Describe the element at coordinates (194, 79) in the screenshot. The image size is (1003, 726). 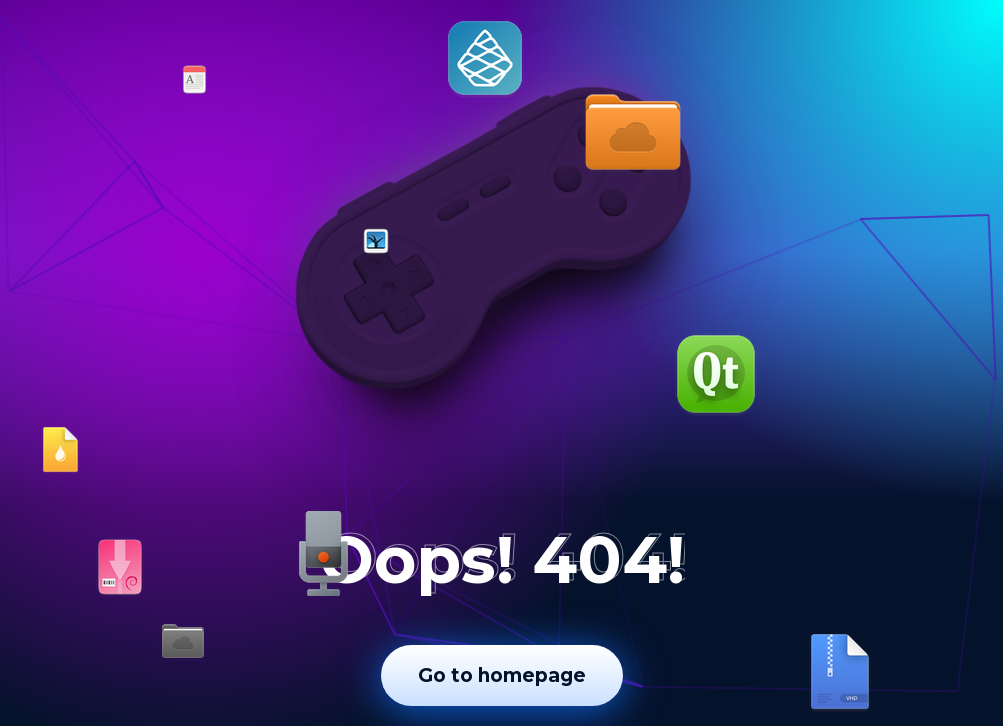
I see `open the books or e-reader app` at that location.